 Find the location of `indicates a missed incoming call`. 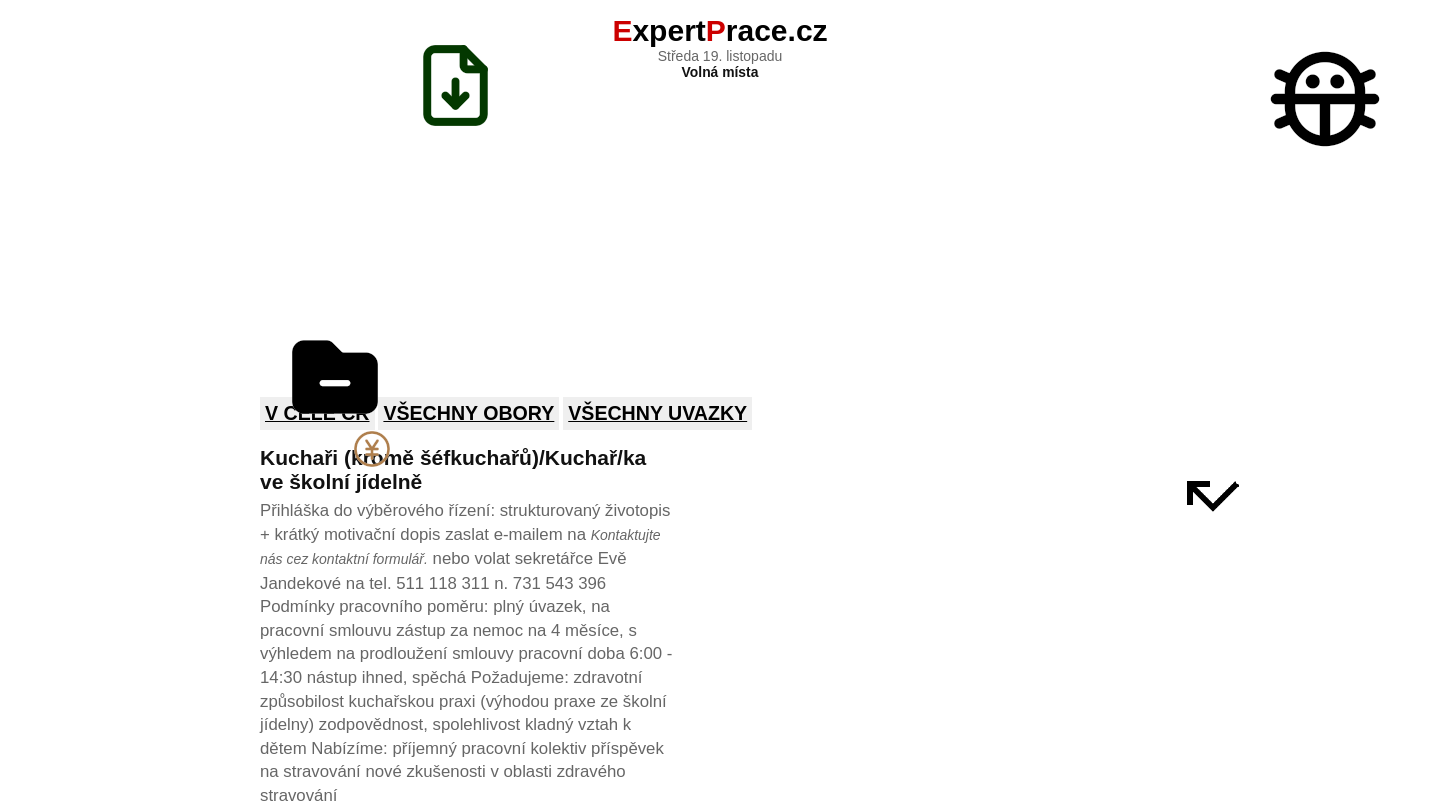

indicates a missed incoming call is located at coordinates (1213, 496).